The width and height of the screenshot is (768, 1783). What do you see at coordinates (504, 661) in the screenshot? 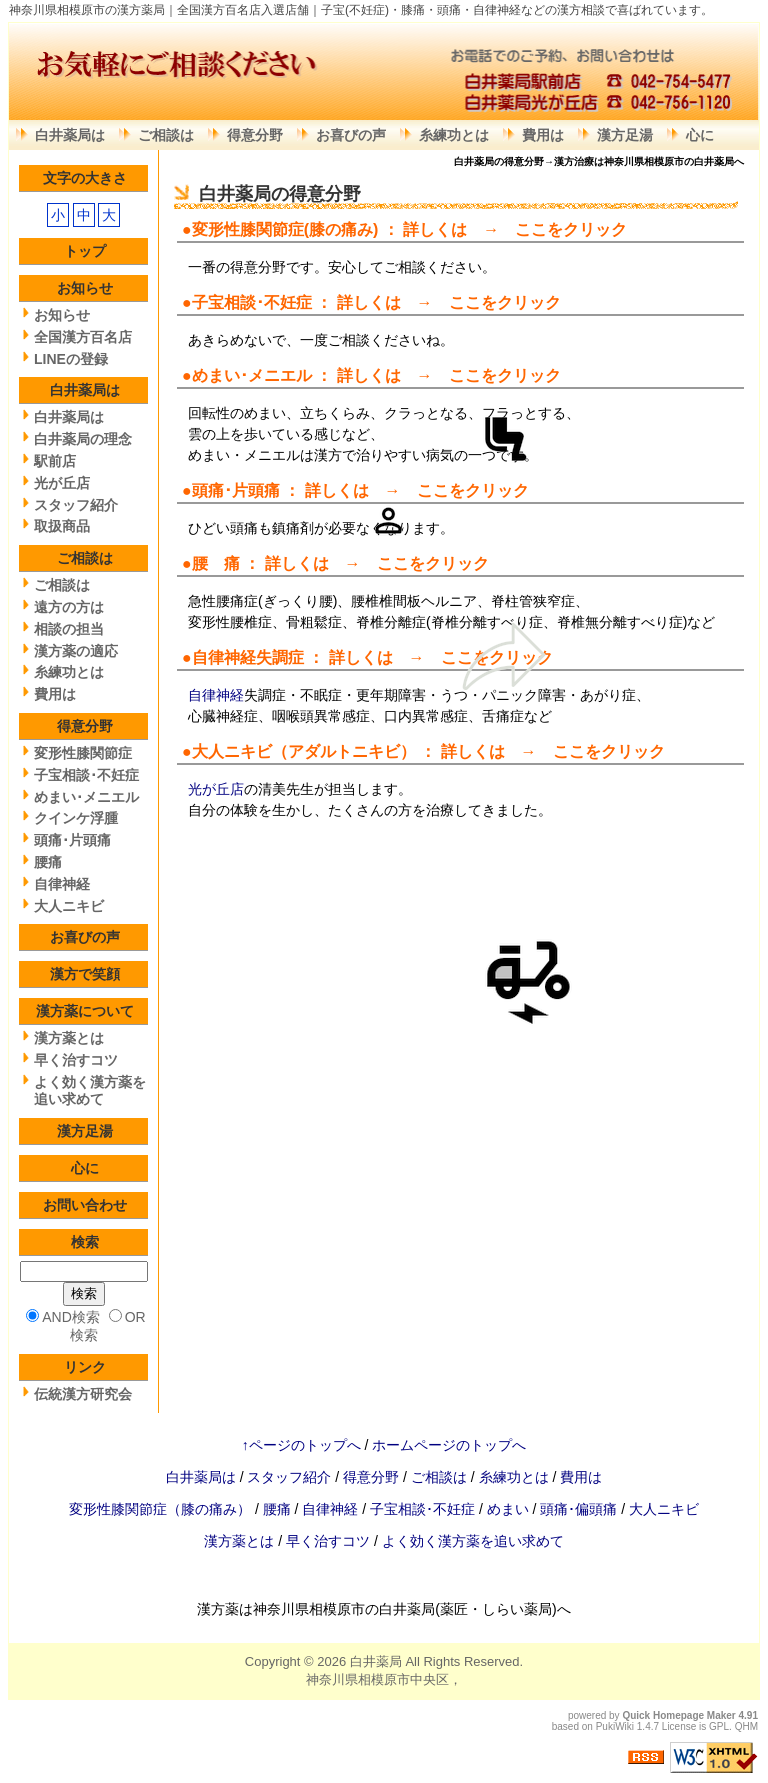
I see `share this content` at bounding box center [504, 661].